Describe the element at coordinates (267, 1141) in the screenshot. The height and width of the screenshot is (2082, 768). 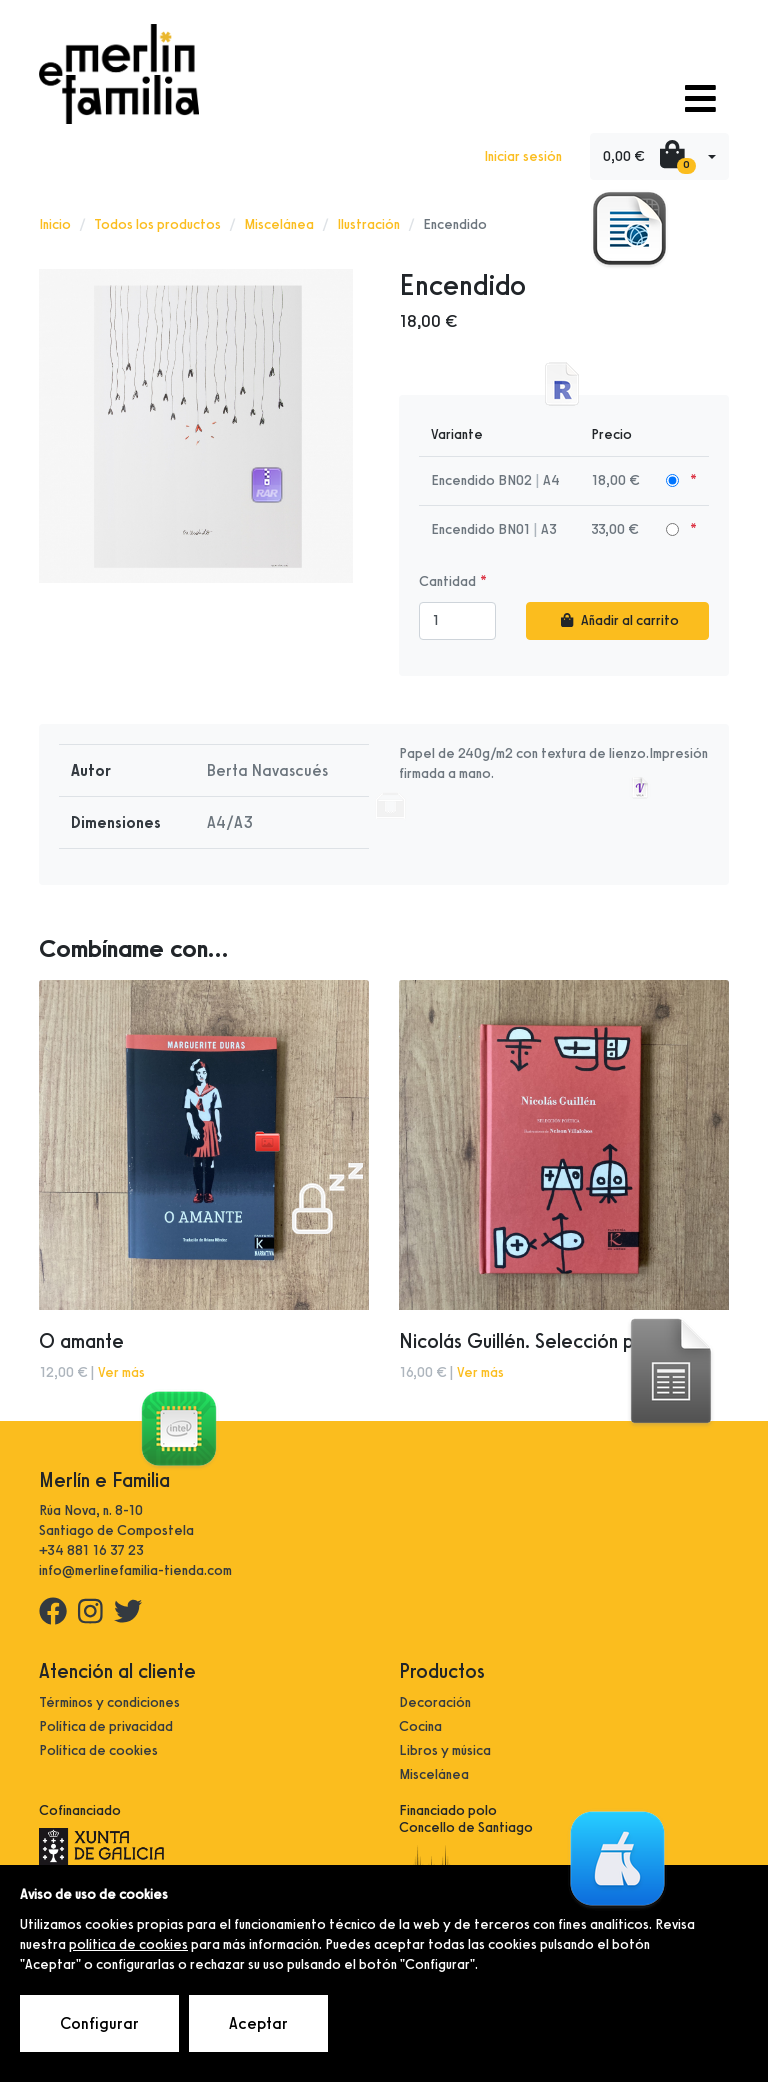
I see `open your images folder` at that location.